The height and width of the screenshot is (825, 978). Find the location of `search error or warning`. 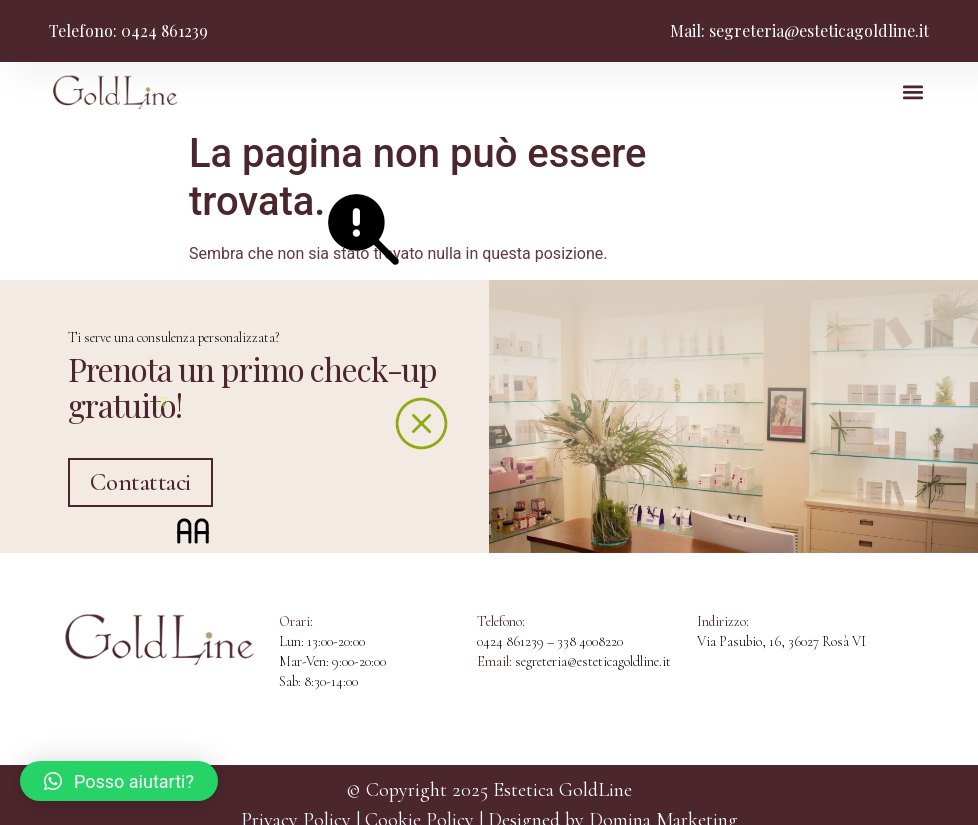

search error or warning is located at coordinates (363, 229).